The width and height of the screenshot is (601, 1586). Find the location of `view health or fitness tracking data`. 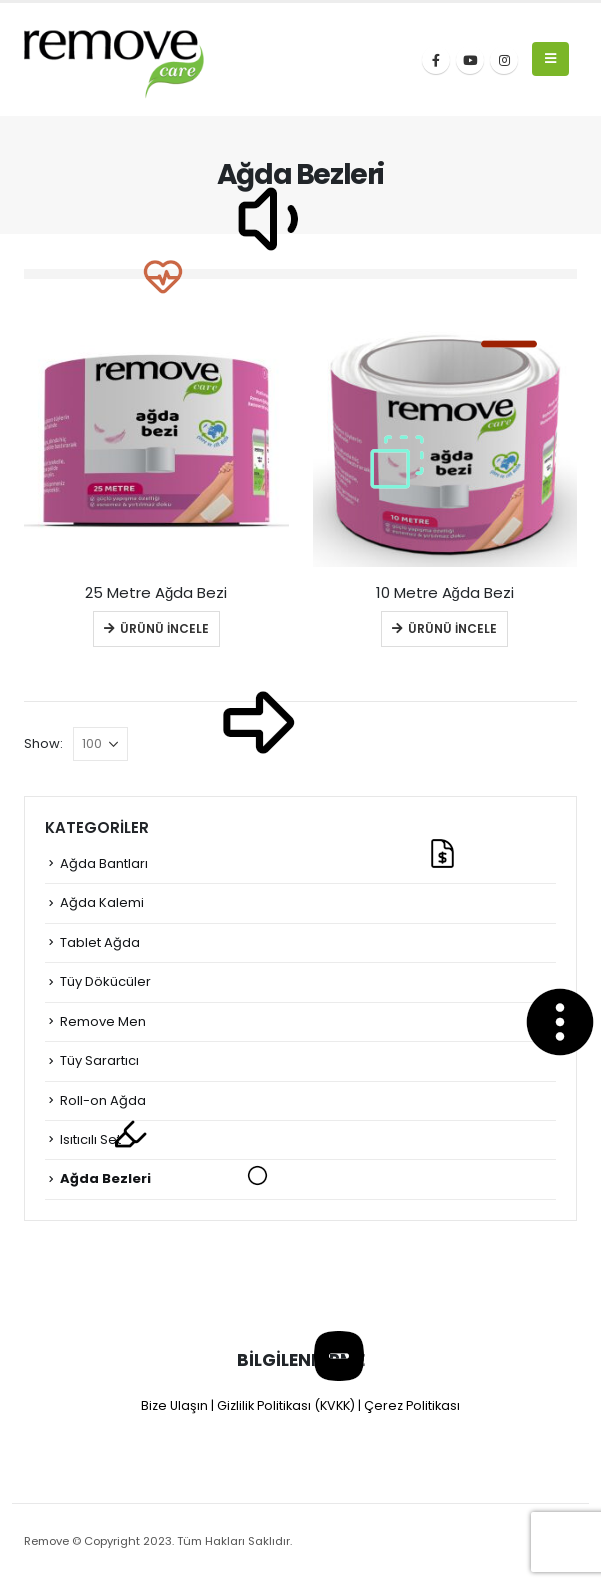

view health or fitness tracking data is located at coordinates (163, 276).